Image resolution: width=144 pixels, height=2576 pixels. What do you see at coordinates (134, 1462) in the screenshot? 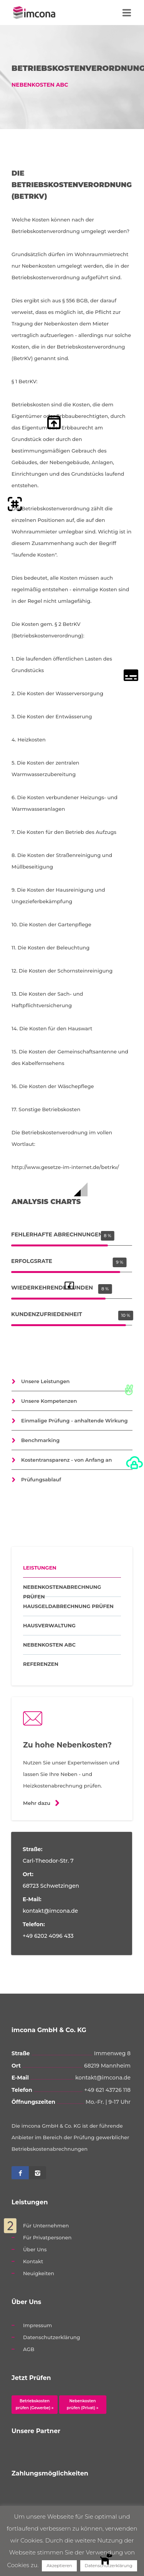
I see `secure cloud storage` at bounding box center [134, 1462].